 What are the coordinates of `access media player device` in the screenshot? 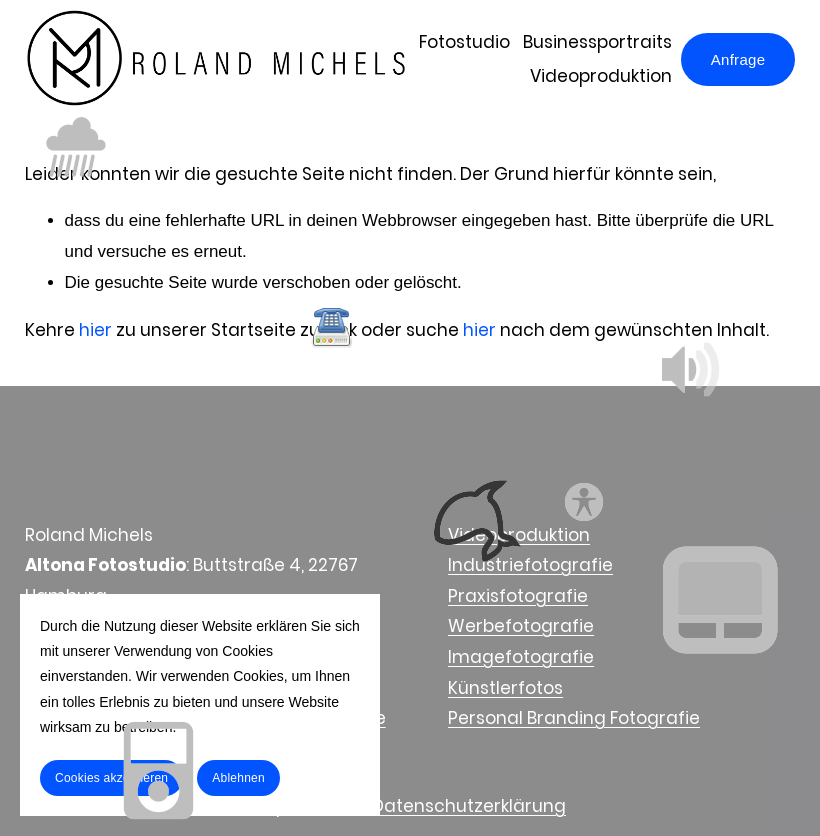 It's located at (158, 770).